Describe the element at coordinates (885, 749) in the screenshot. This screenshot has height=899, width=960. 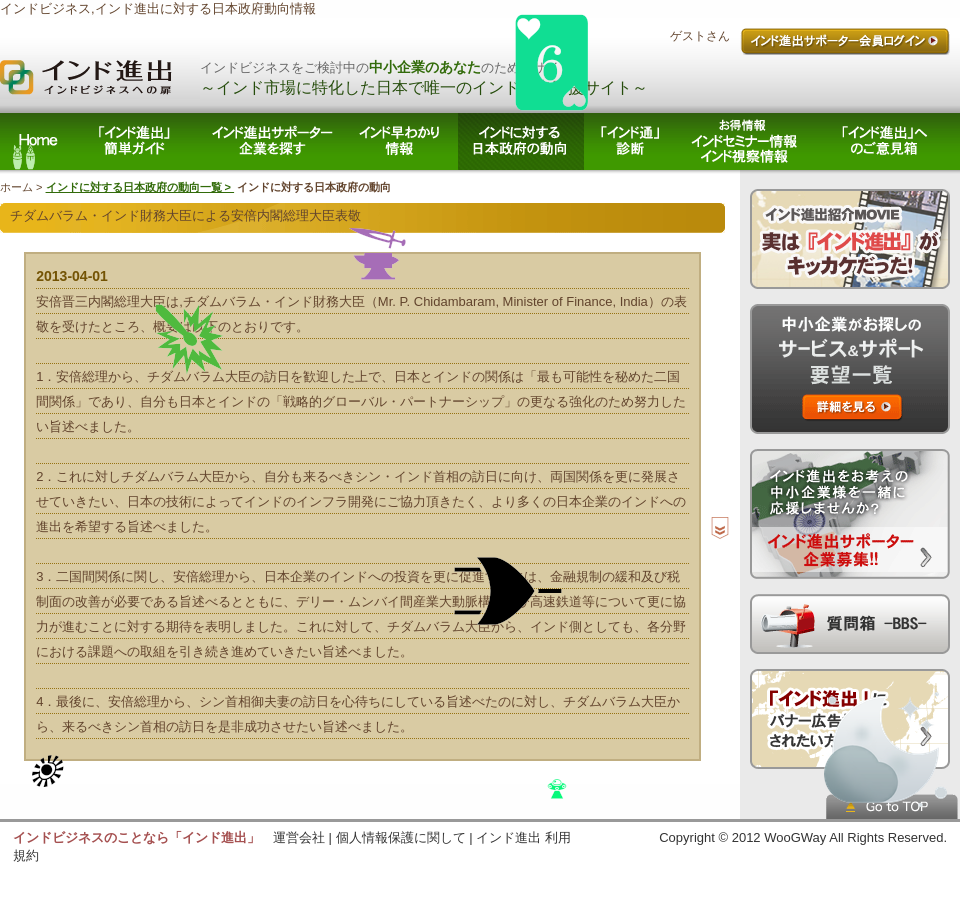
I see `indicates partly cloudy conditions at night` at that location.